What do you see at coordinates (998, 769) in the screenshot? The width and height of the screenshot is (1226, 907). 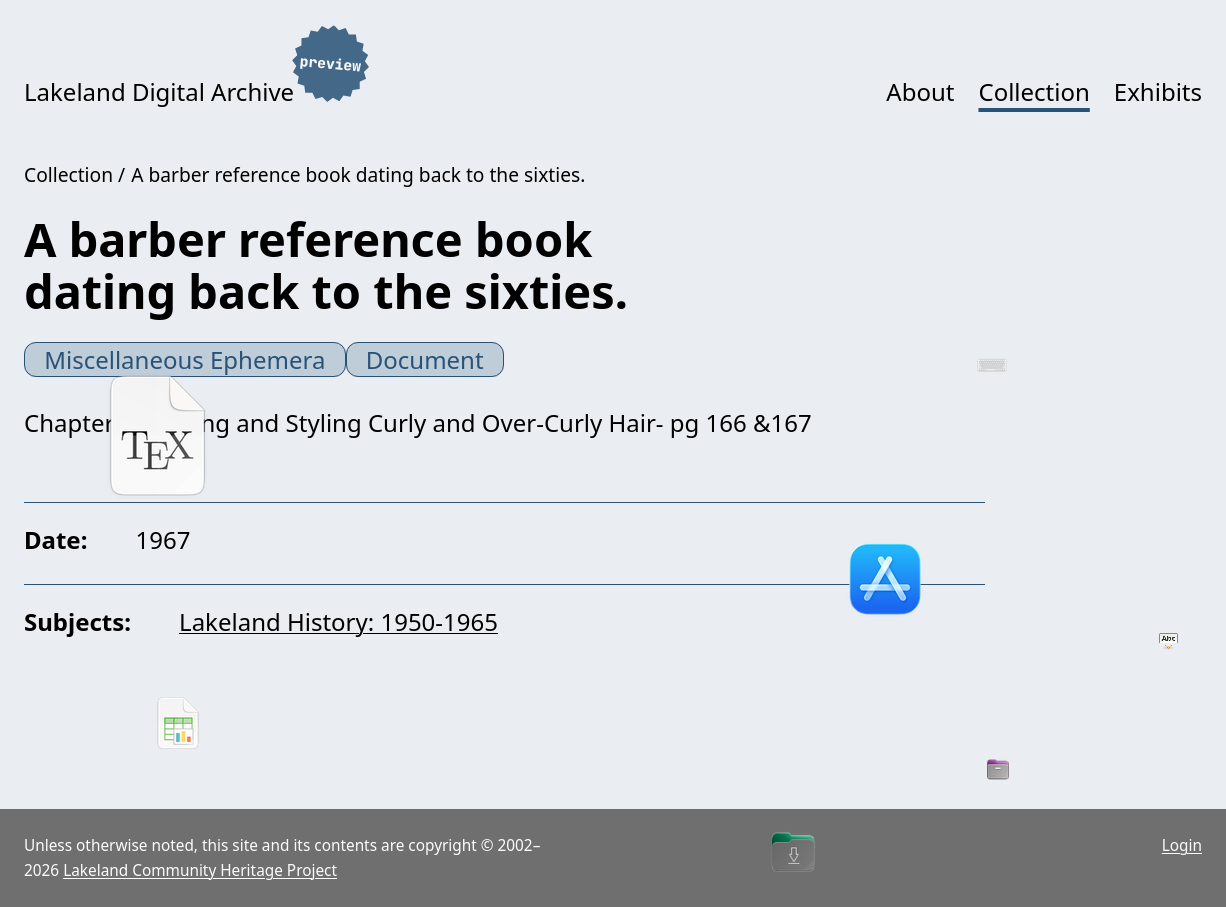 I see `open the file manager application` at bounding box center [998, 769].